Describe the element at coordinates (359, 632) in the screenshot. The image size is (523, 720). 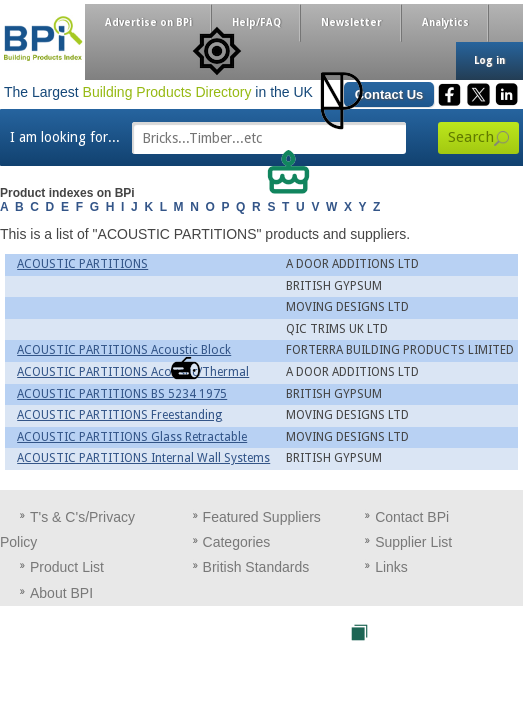
I see `copy to clipboard` at that location.